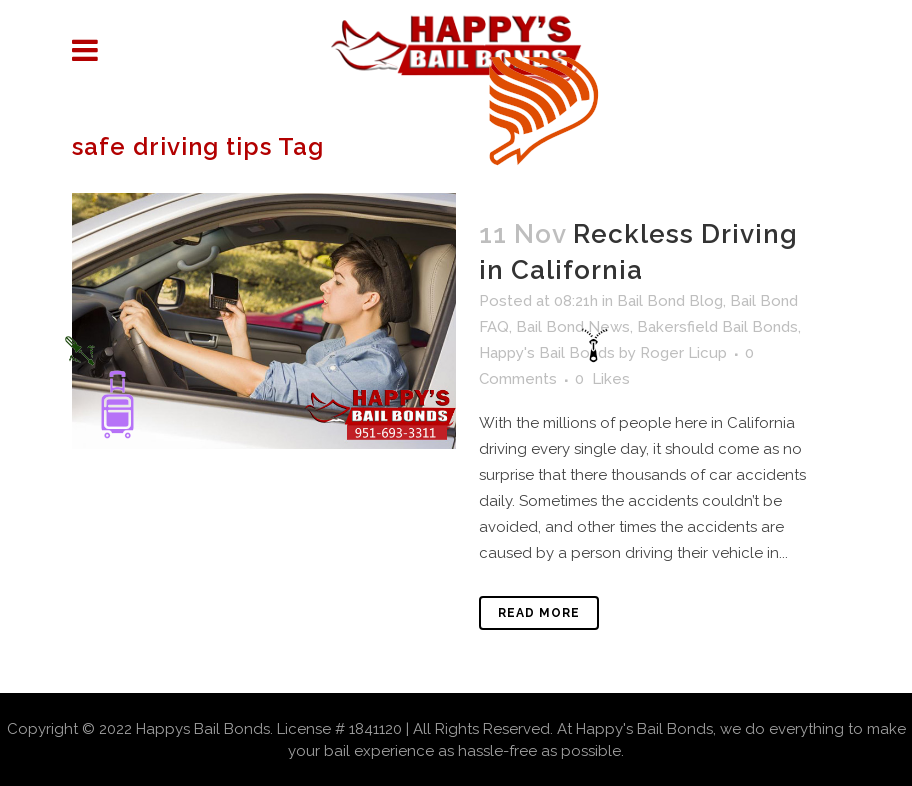 This screenshot has width=912, height=786. I want to click on activate wave attack ability, so click(543, 111).